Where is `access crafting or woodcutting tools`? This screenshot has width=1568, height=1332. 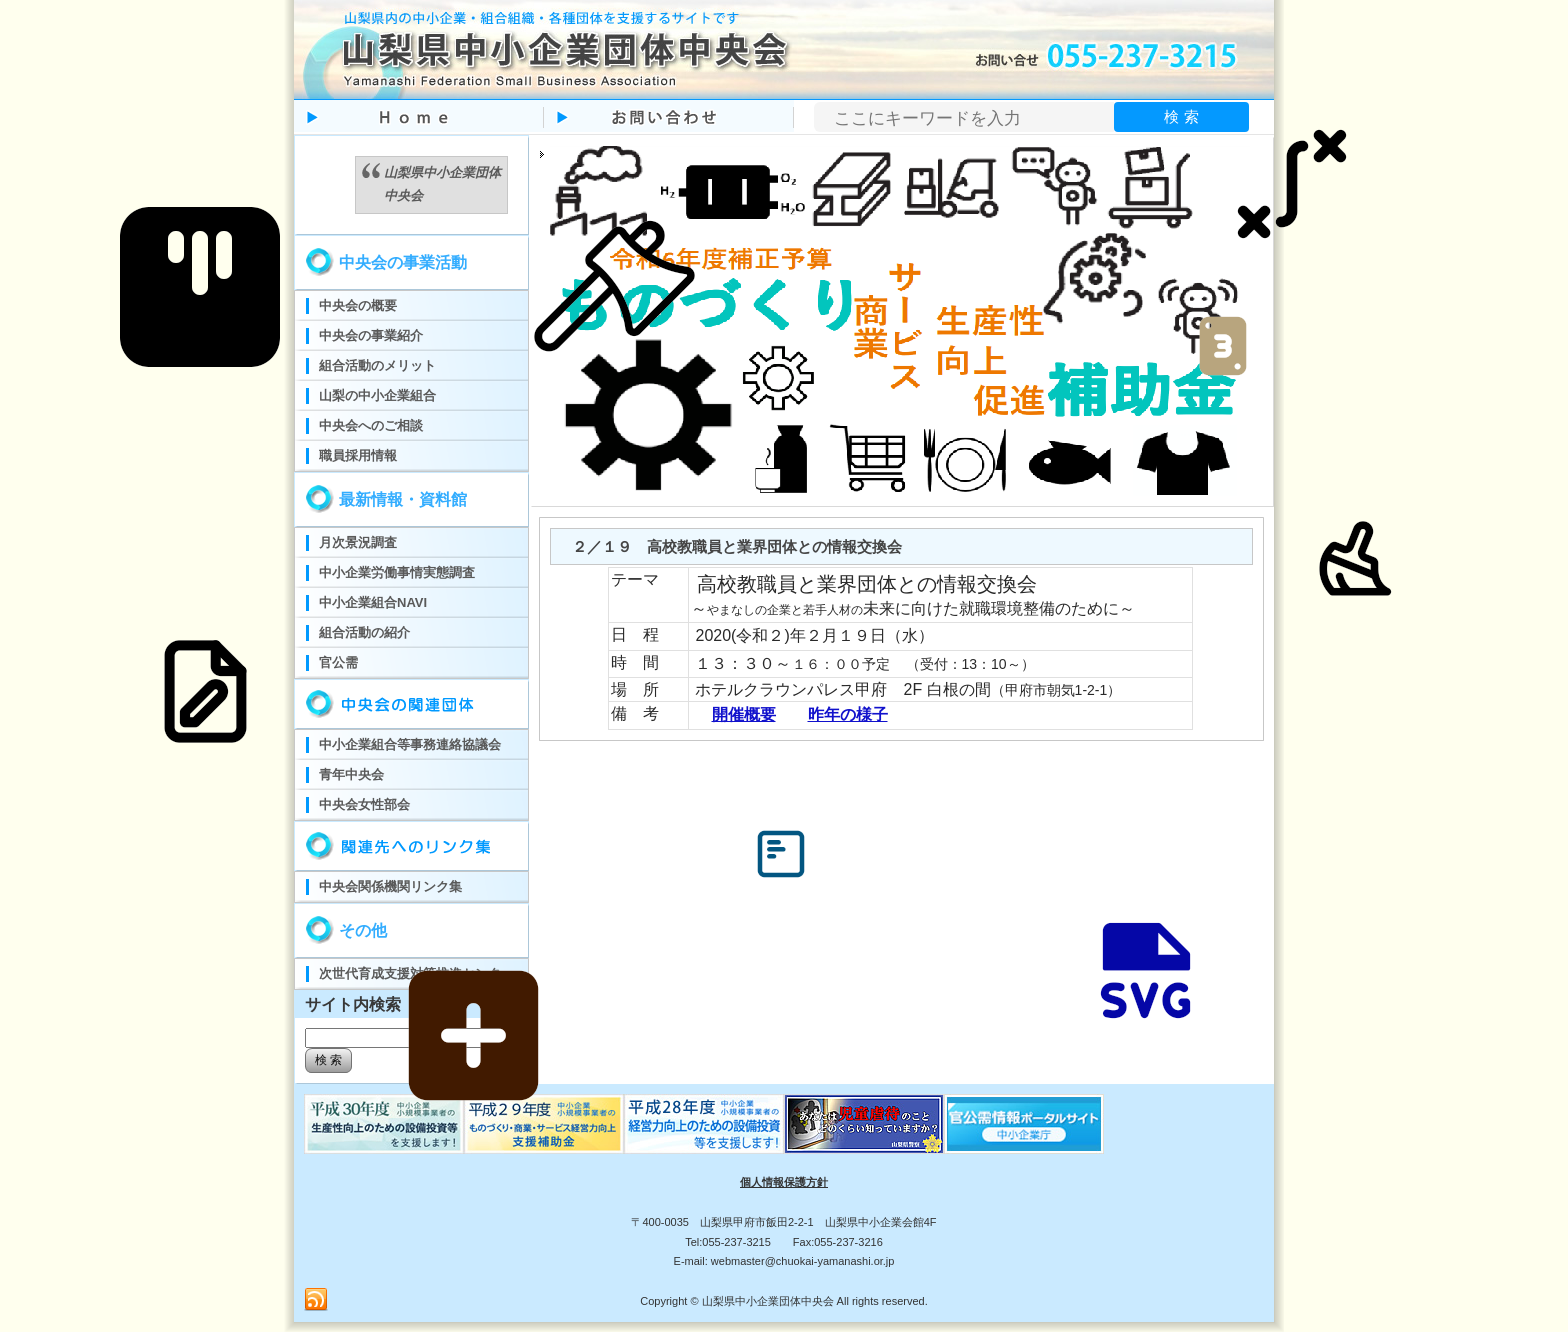 access crafting or woodcutting tools is located at coordinates (614, 291).